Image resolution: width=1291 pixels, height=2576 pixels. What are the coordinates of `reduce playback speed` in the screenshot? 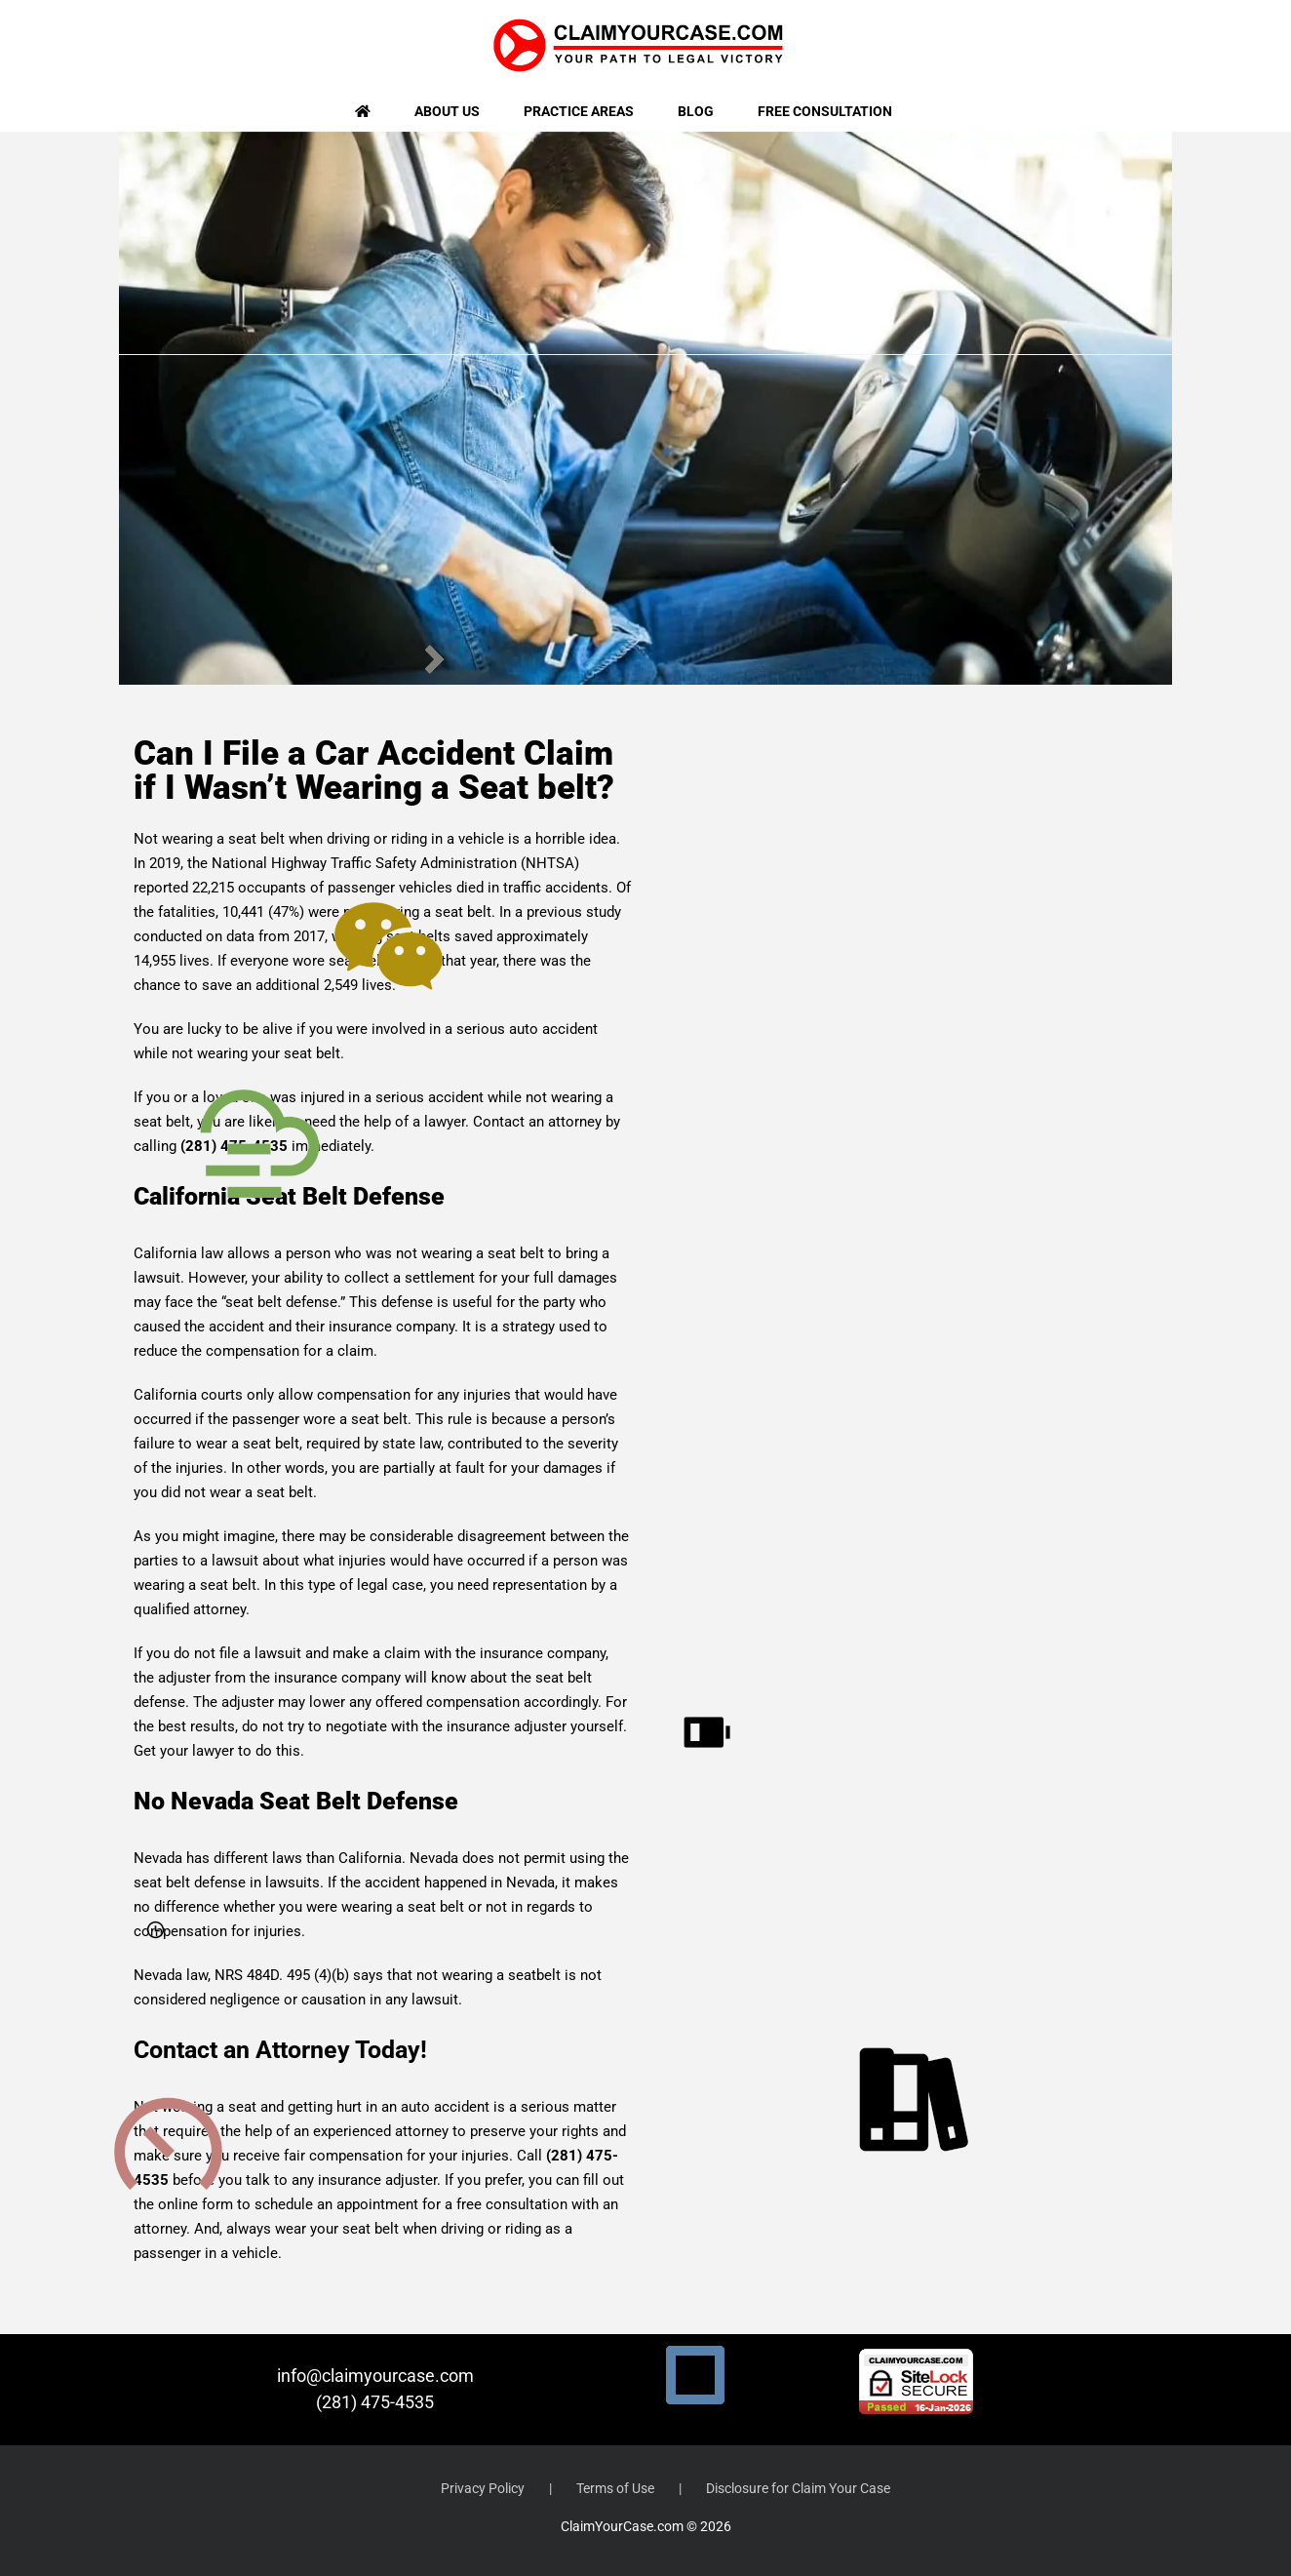 It's located at (168, 2146).